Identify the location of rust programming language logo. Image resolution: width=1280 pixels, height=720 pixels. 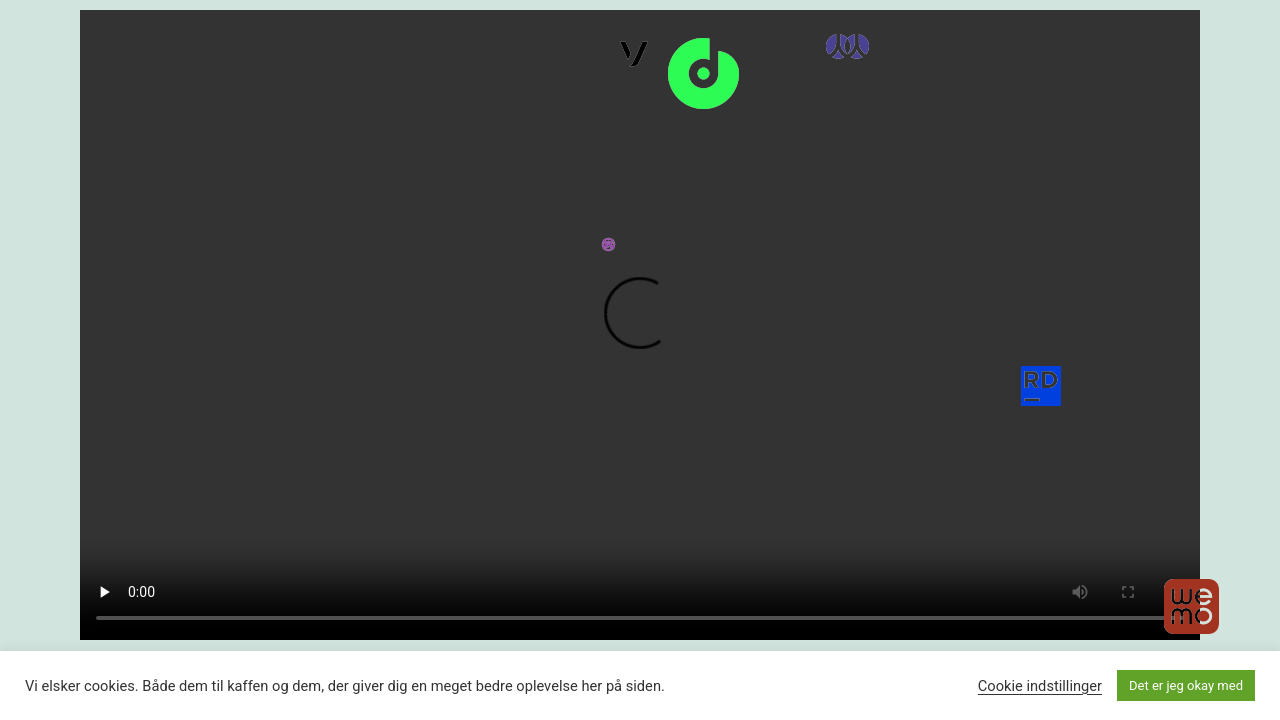
(608, 244).